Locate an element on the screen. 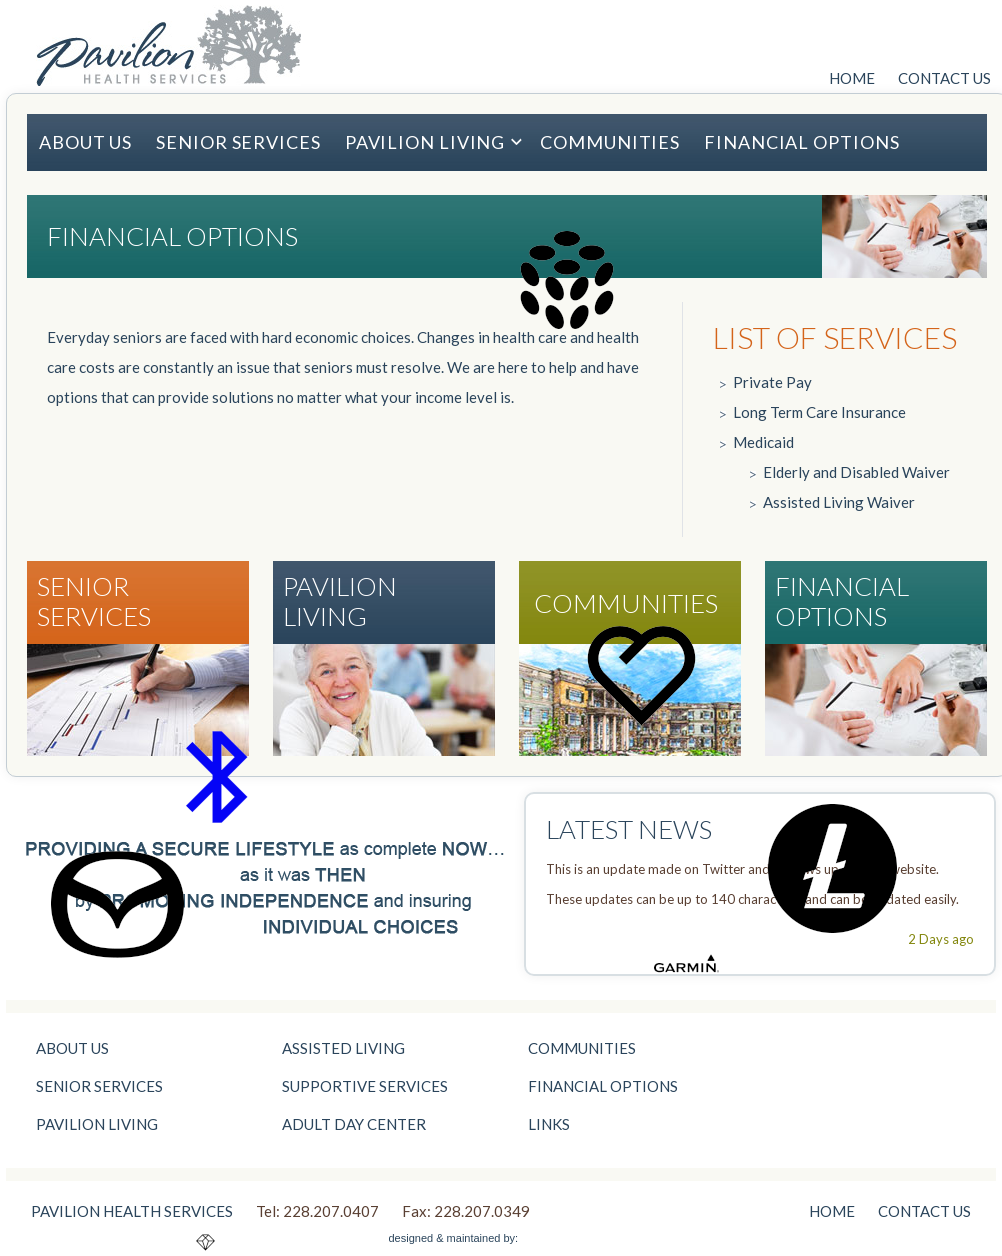 This screenshot has height=1256, width=1002. mazda brand logo is located at coordinates (117, 904).